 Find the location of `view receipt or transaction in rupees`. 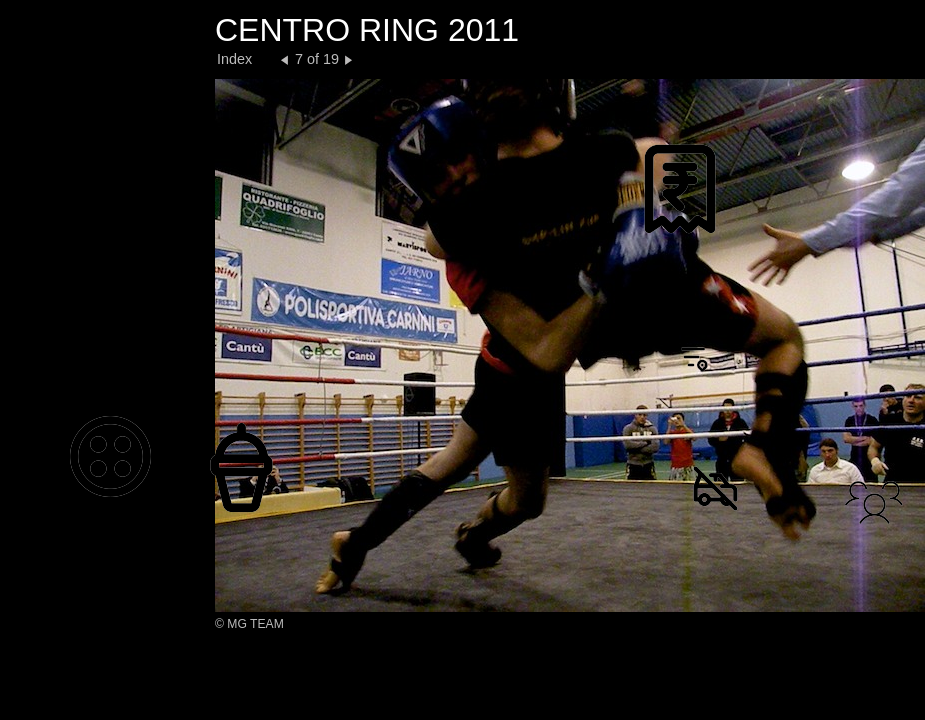

view receipt or transaction in rupees is located at coordinates (680, 189).